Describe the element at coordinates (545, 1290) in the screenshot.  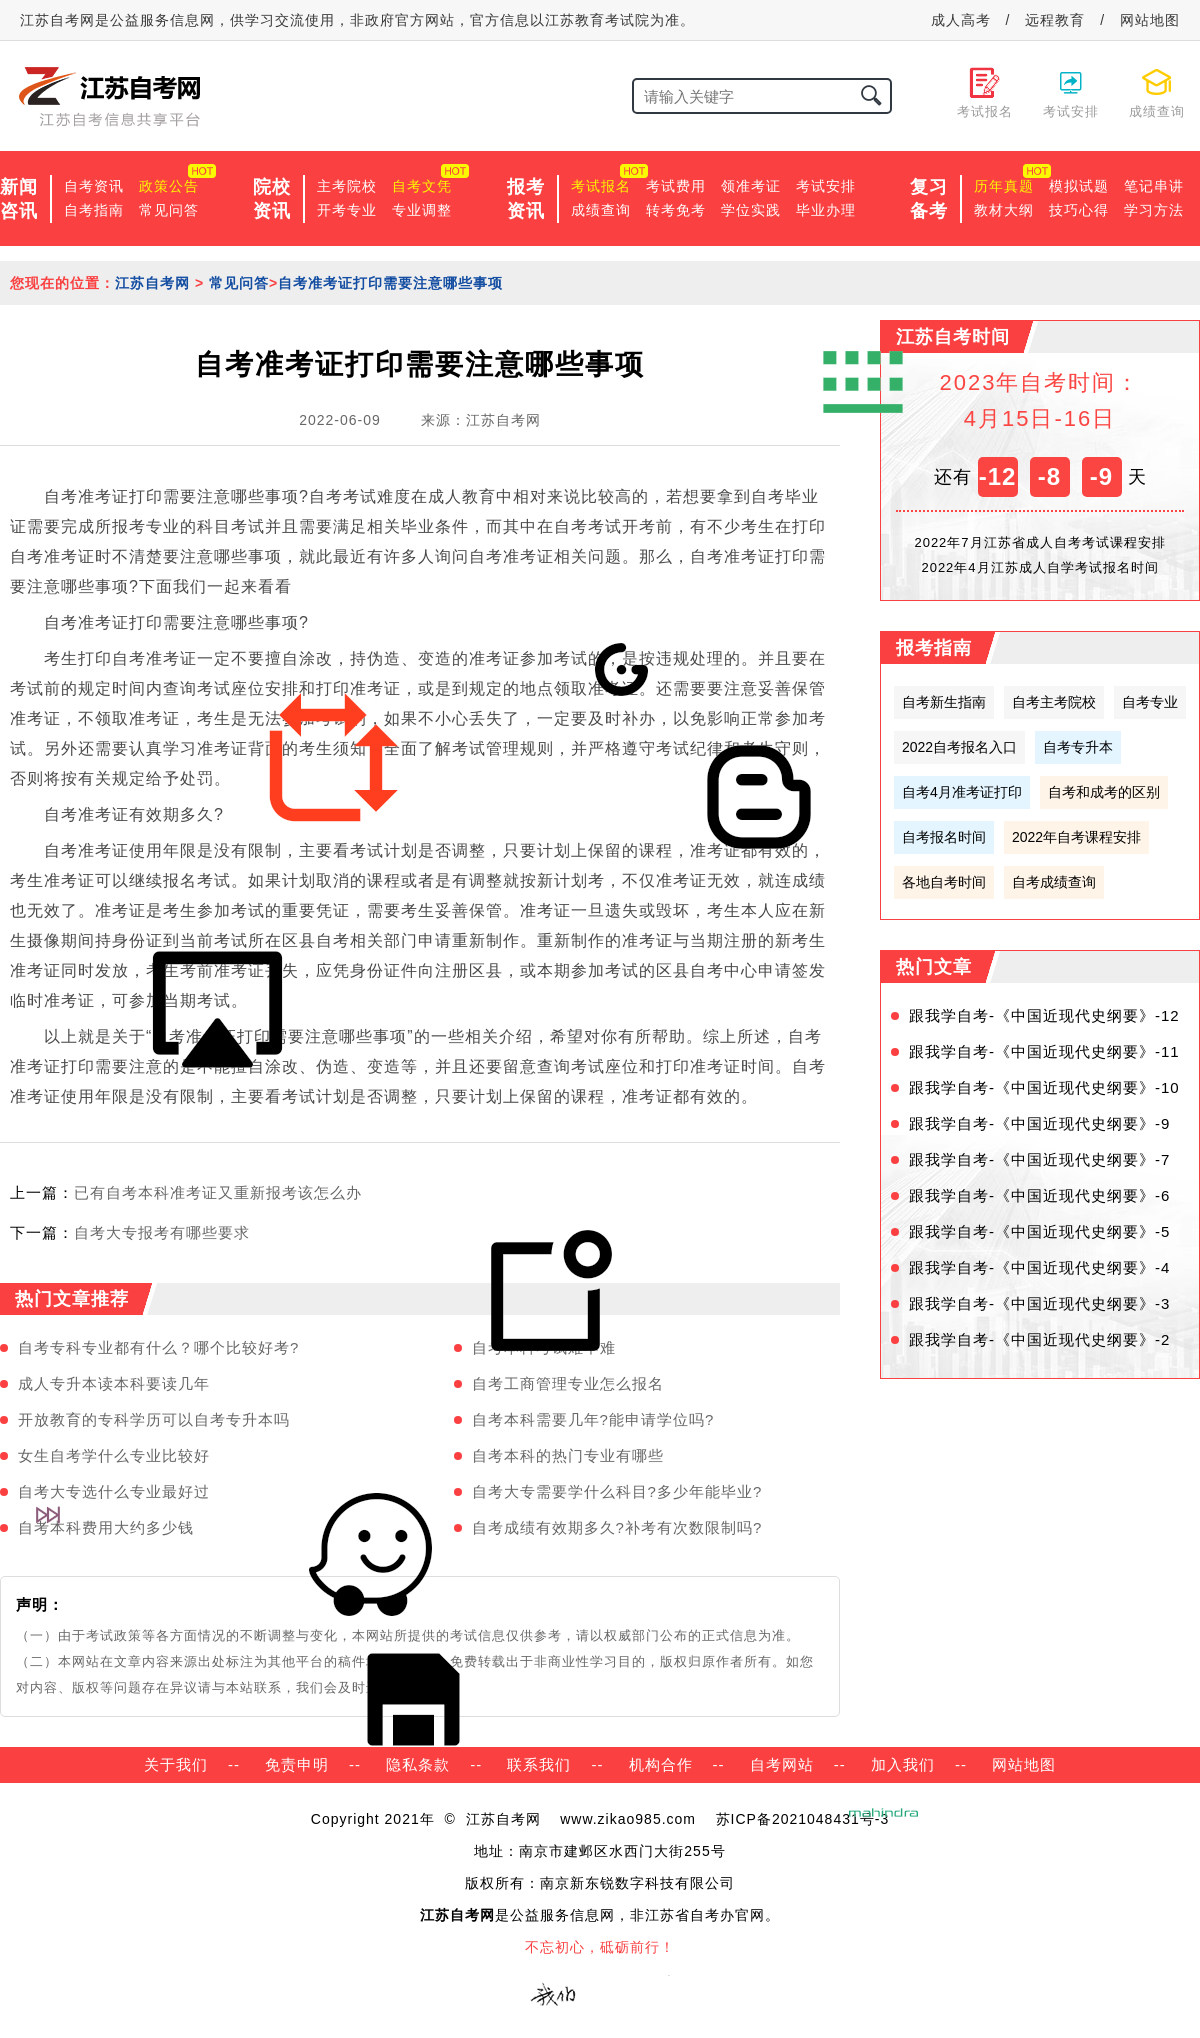
I see `indicates new notifications or alerts` at that location.